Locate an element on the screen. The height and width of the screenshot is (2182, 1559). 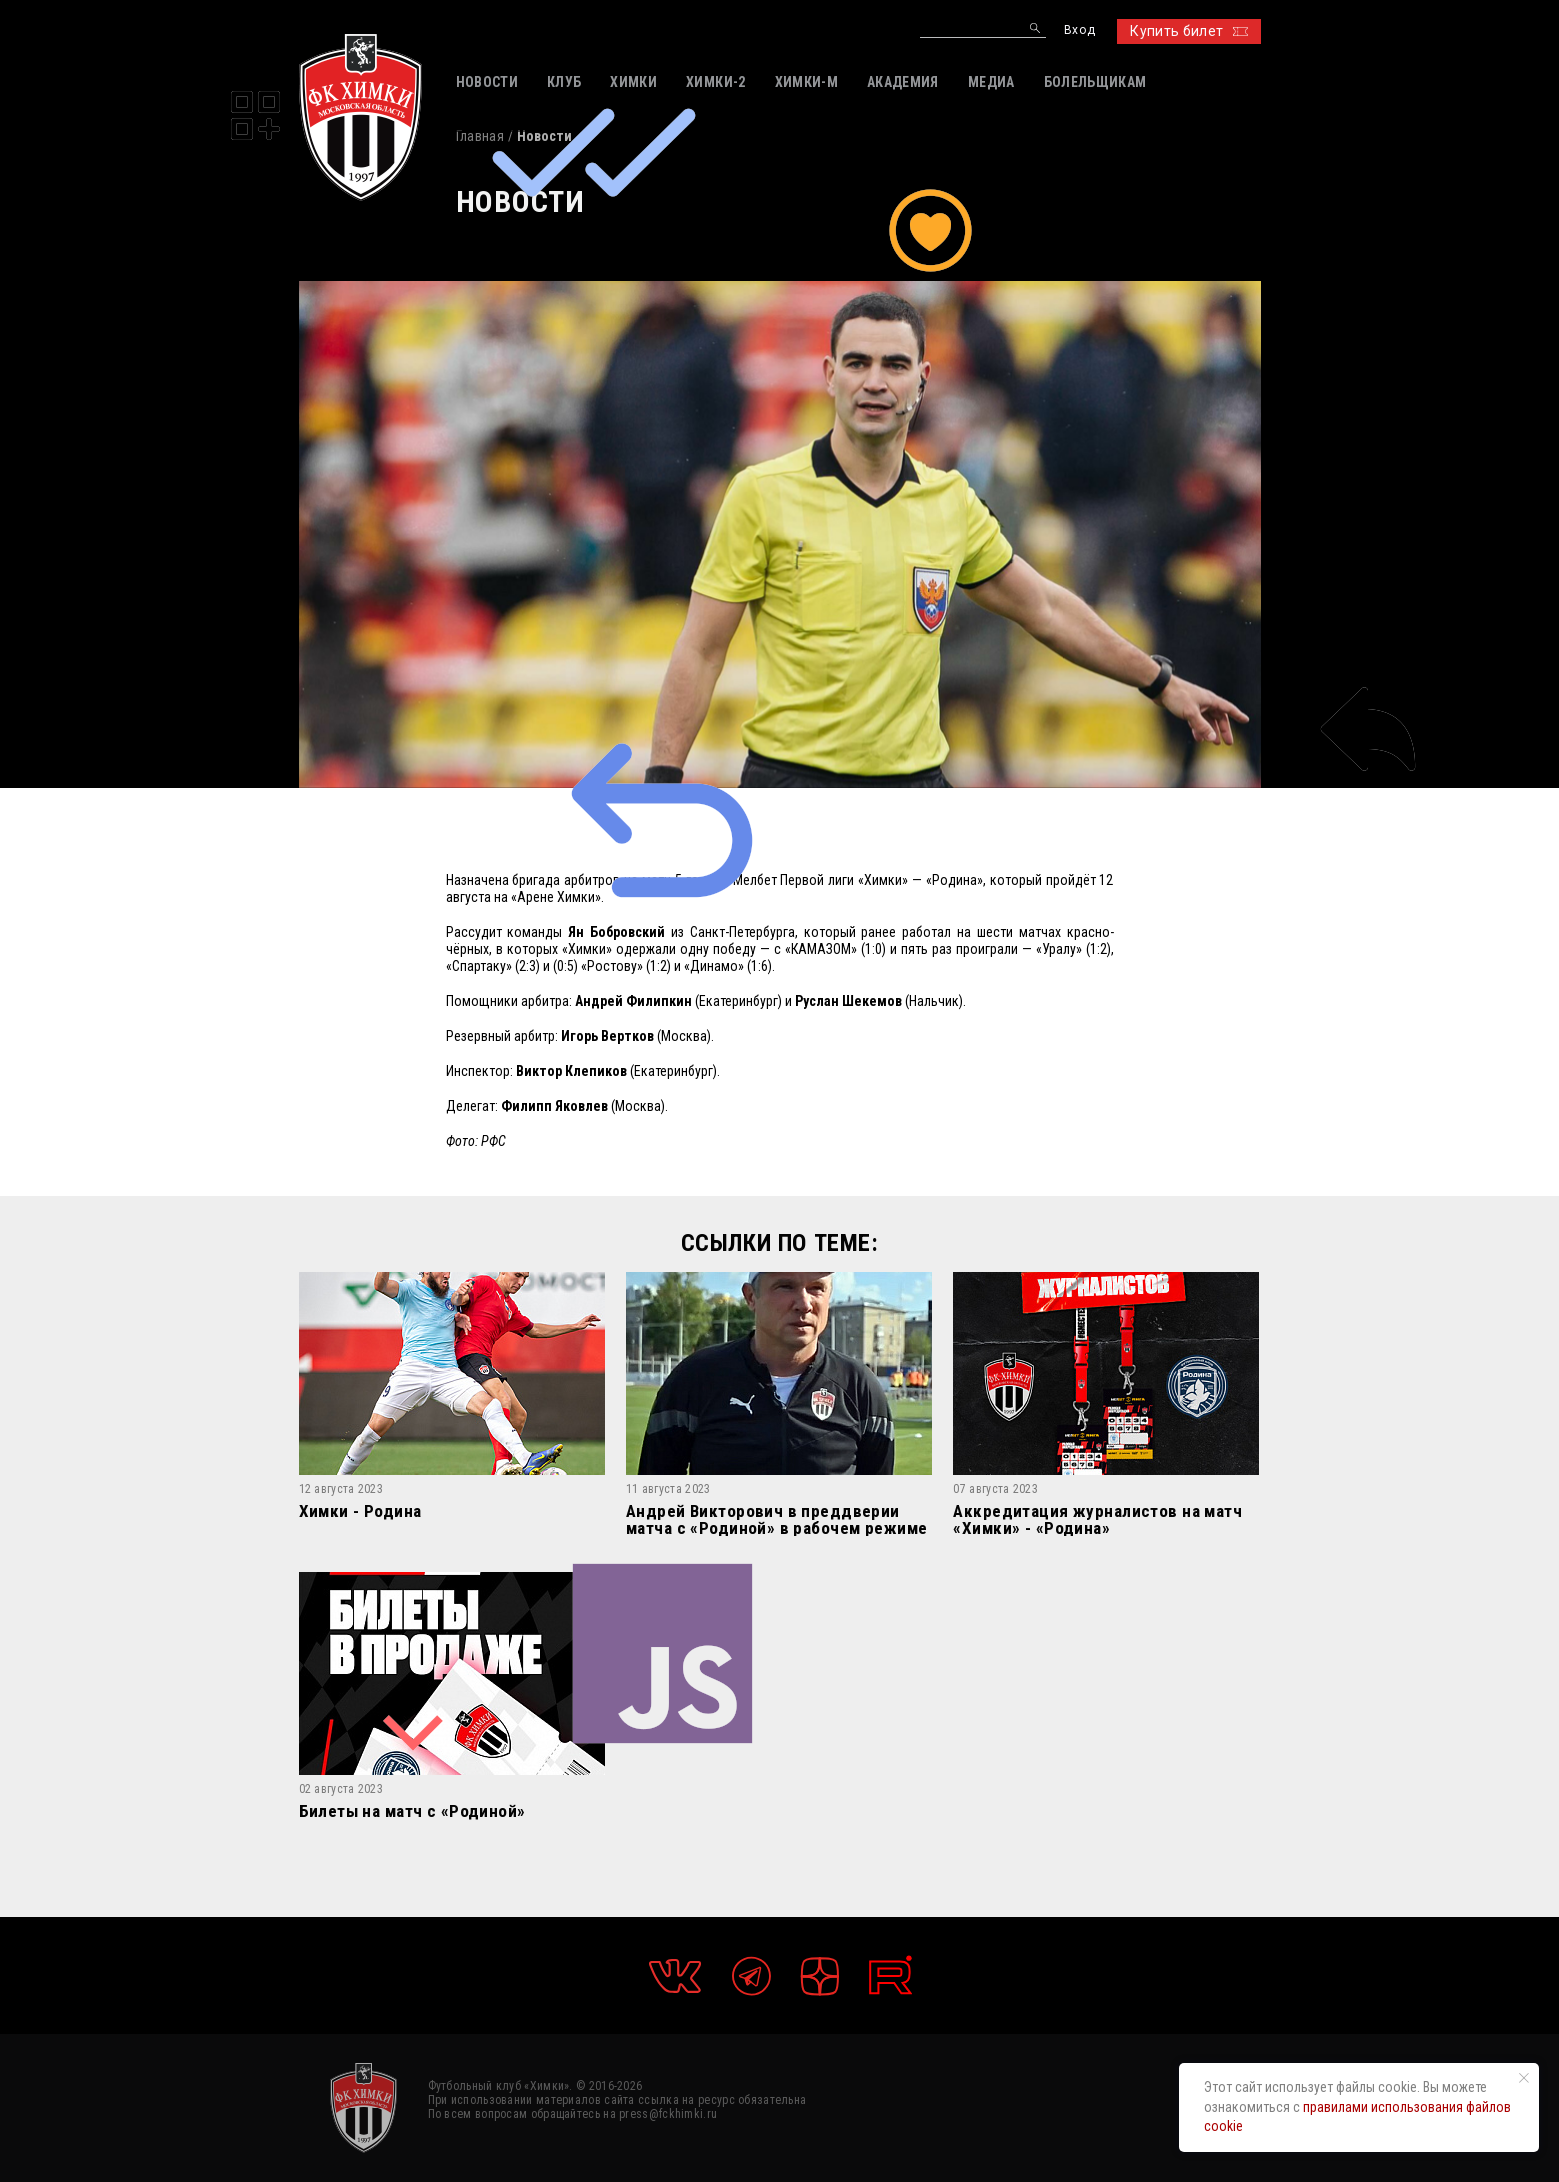
add a new category is located at coordinates (255, 115).